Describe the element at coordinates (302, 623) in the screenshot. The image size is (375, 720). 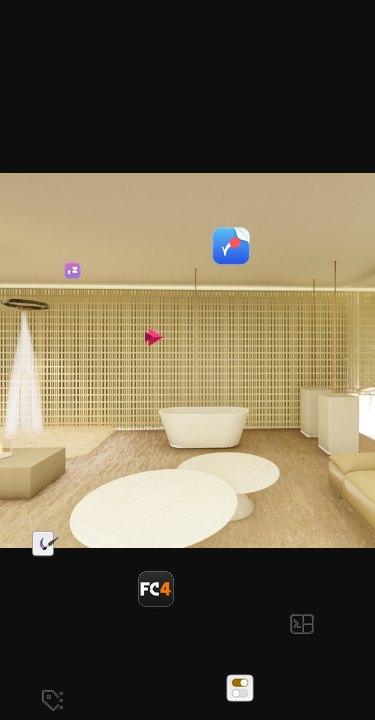
I see `open tilix terminal emulator` at that location.